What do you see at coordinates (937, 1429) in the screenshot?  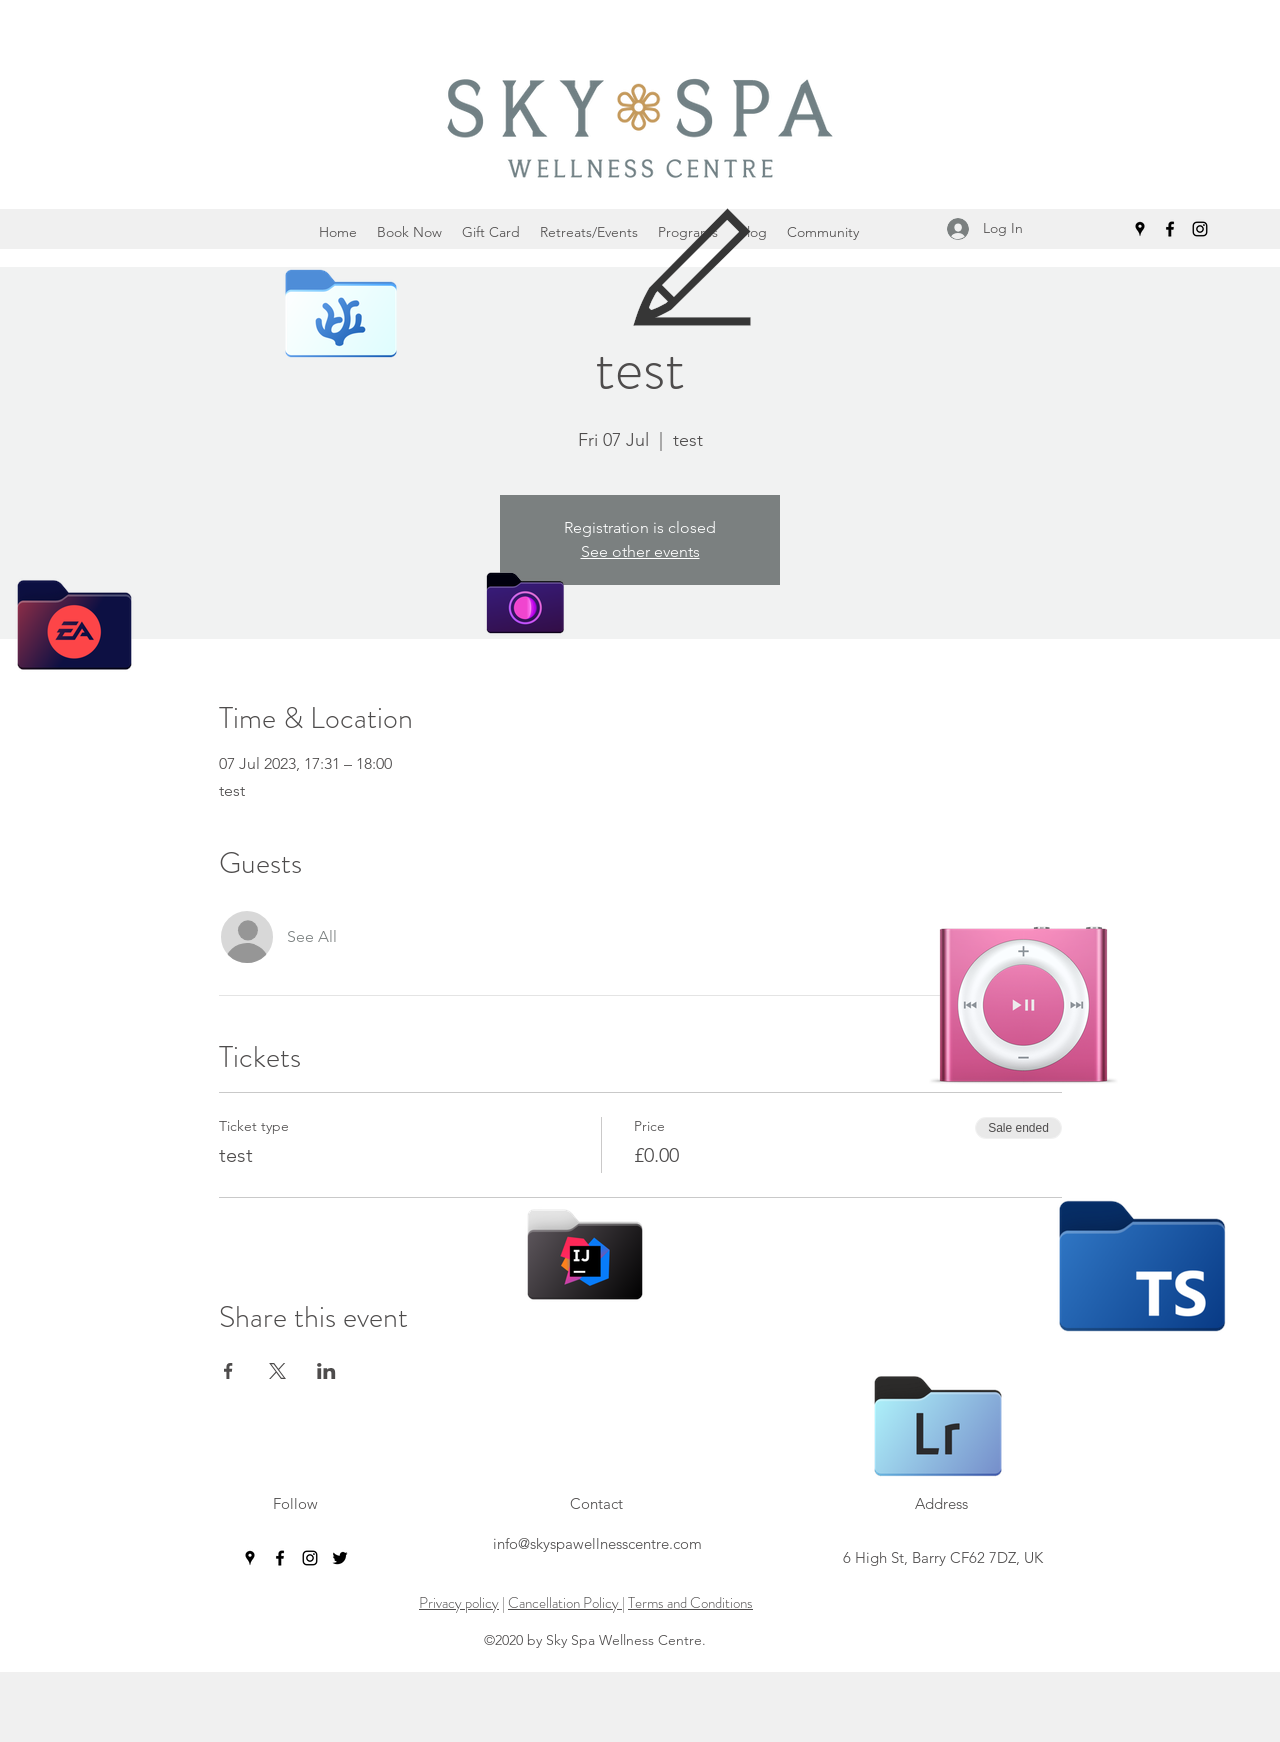 I see `open folder containing Adobe Lightroom files` at bounding box center [937, 1429].